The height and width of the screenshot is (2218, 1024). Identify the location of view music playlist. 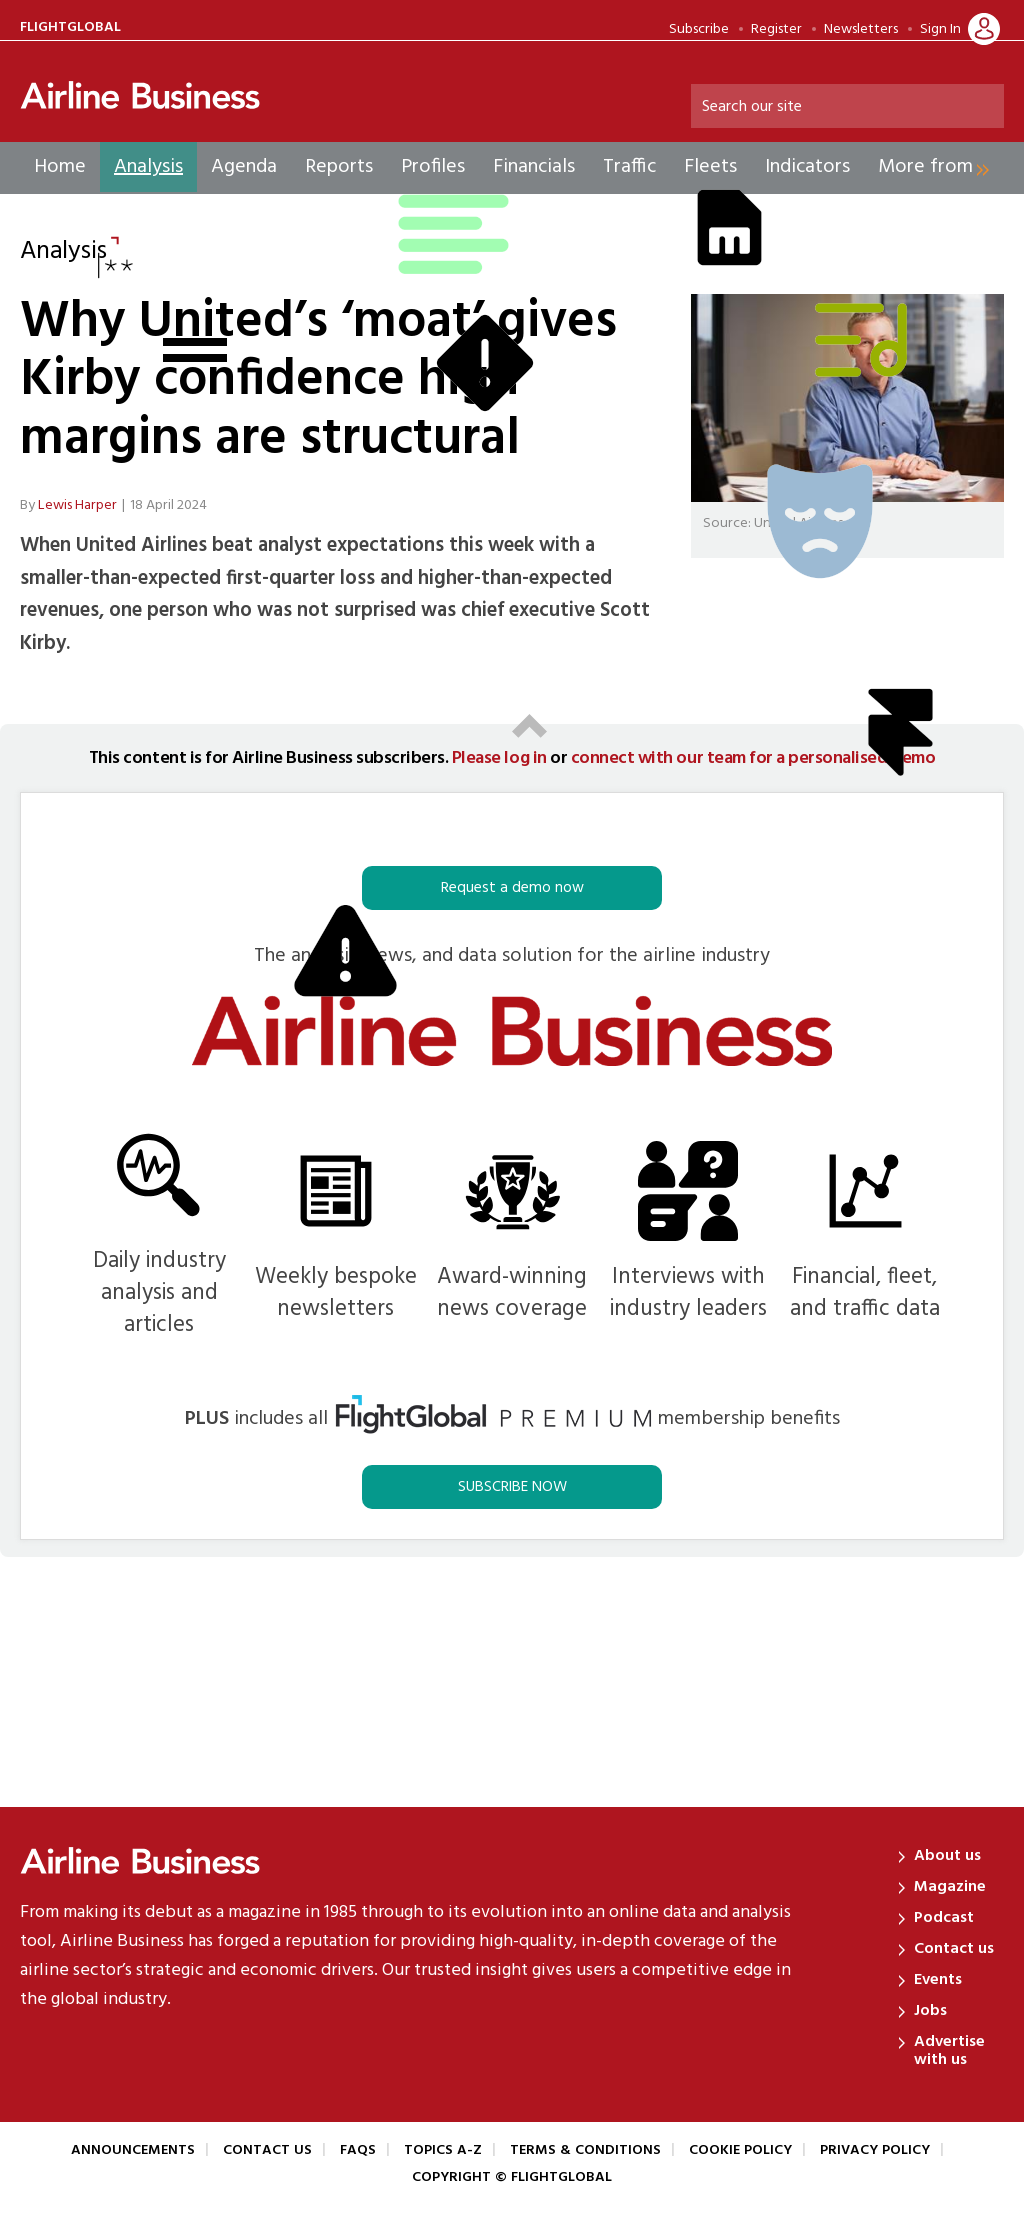
(861, 340).